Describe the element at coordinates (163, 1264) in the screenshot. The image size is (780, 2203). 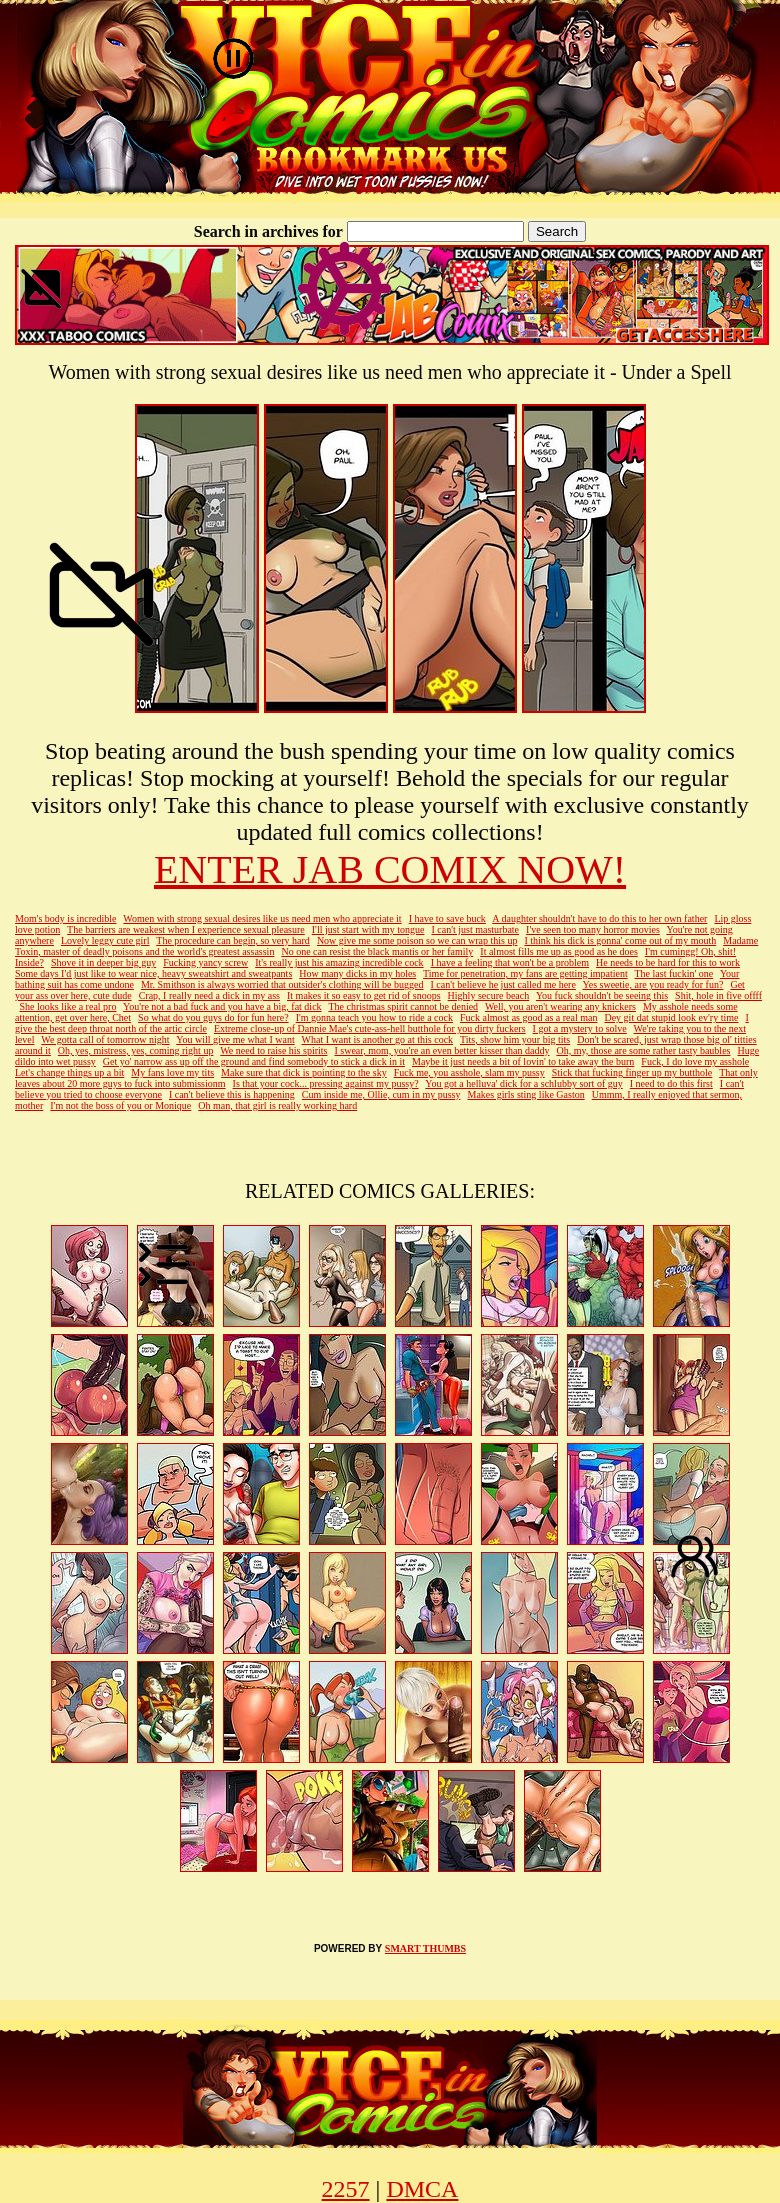
I see `collapse or minimize list items` at that location.